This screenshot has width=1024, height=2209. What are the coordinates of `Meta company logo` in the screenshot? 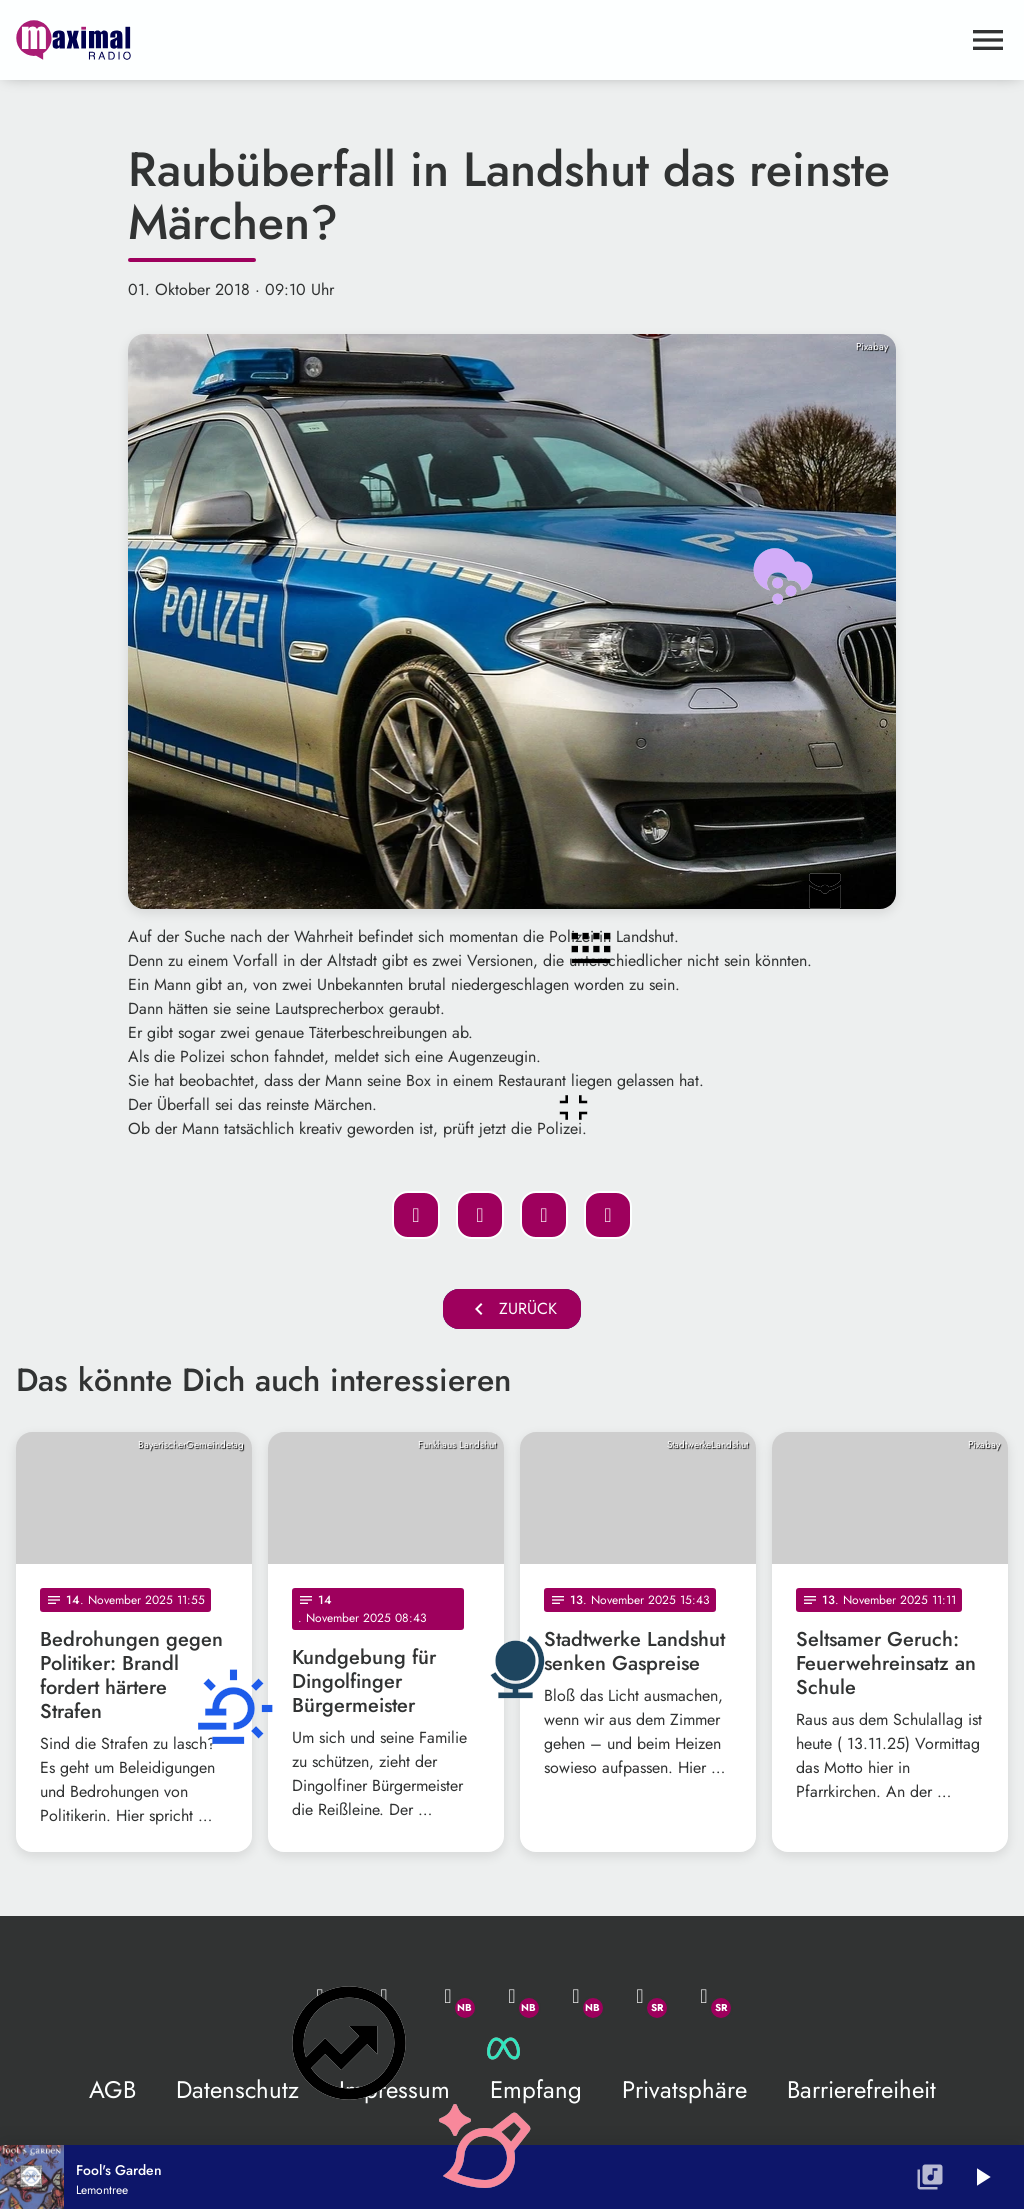 It's located at (503, 2048).